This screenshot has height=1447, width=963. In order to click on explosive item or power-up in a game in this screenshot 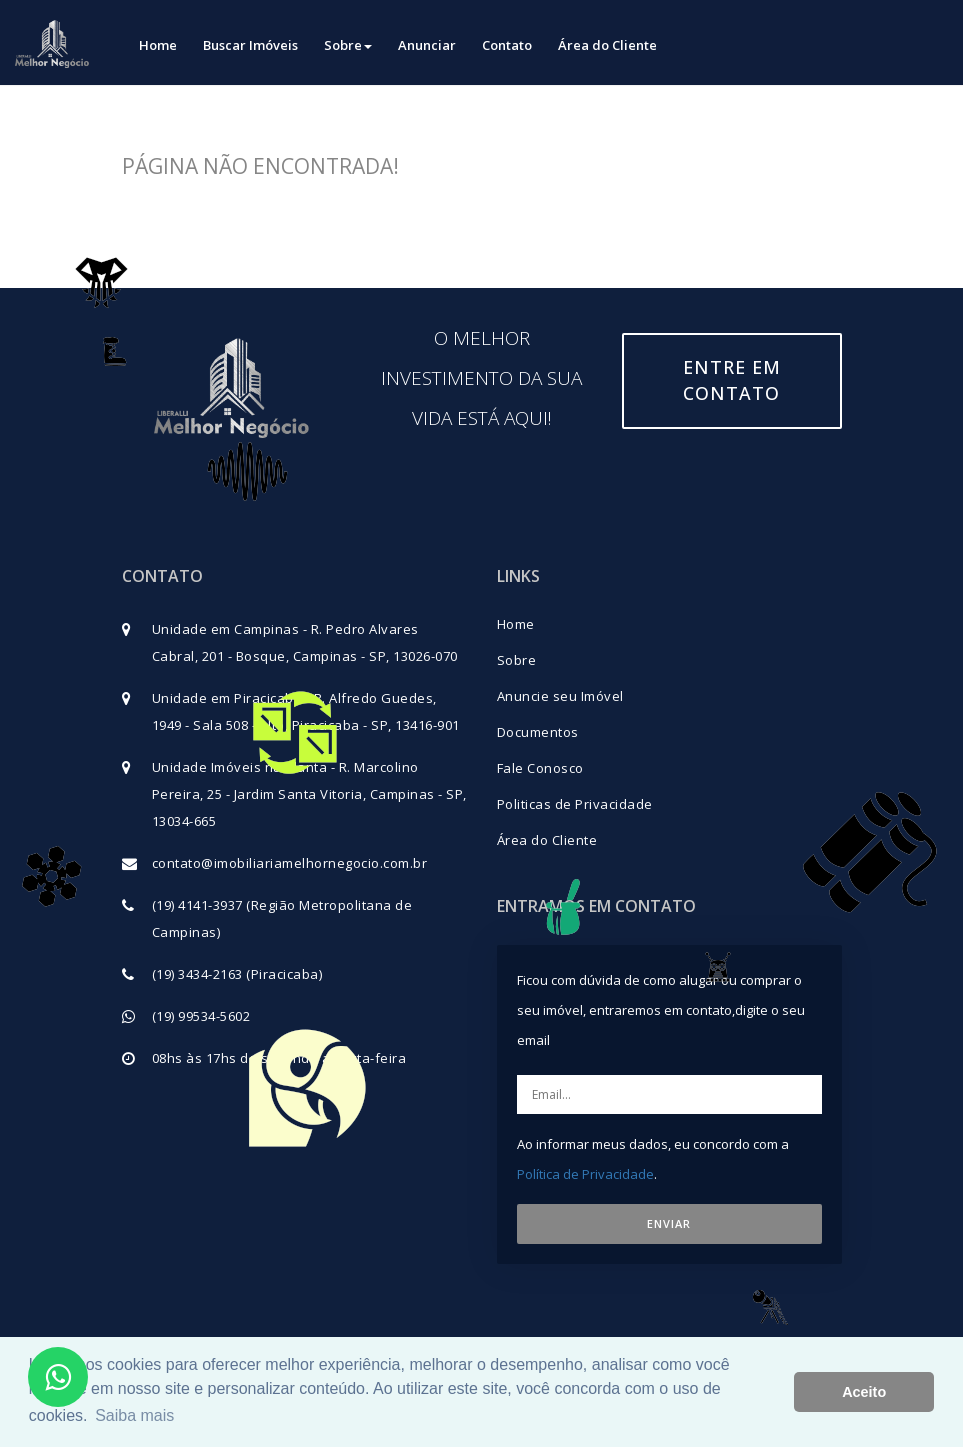, I will do `click(869, 845)`.